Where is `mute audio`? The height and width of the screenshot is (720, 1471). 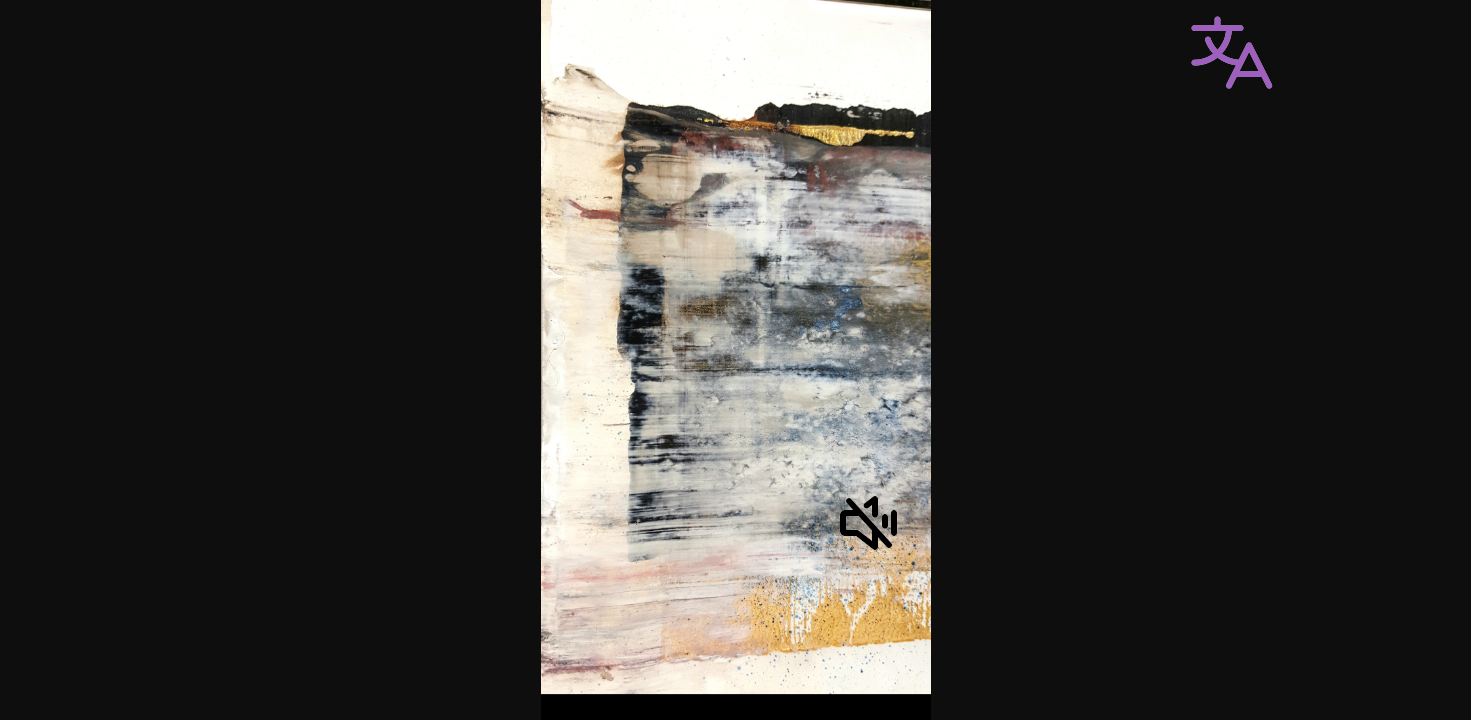
mute audio is located at coordinates (867, 523).